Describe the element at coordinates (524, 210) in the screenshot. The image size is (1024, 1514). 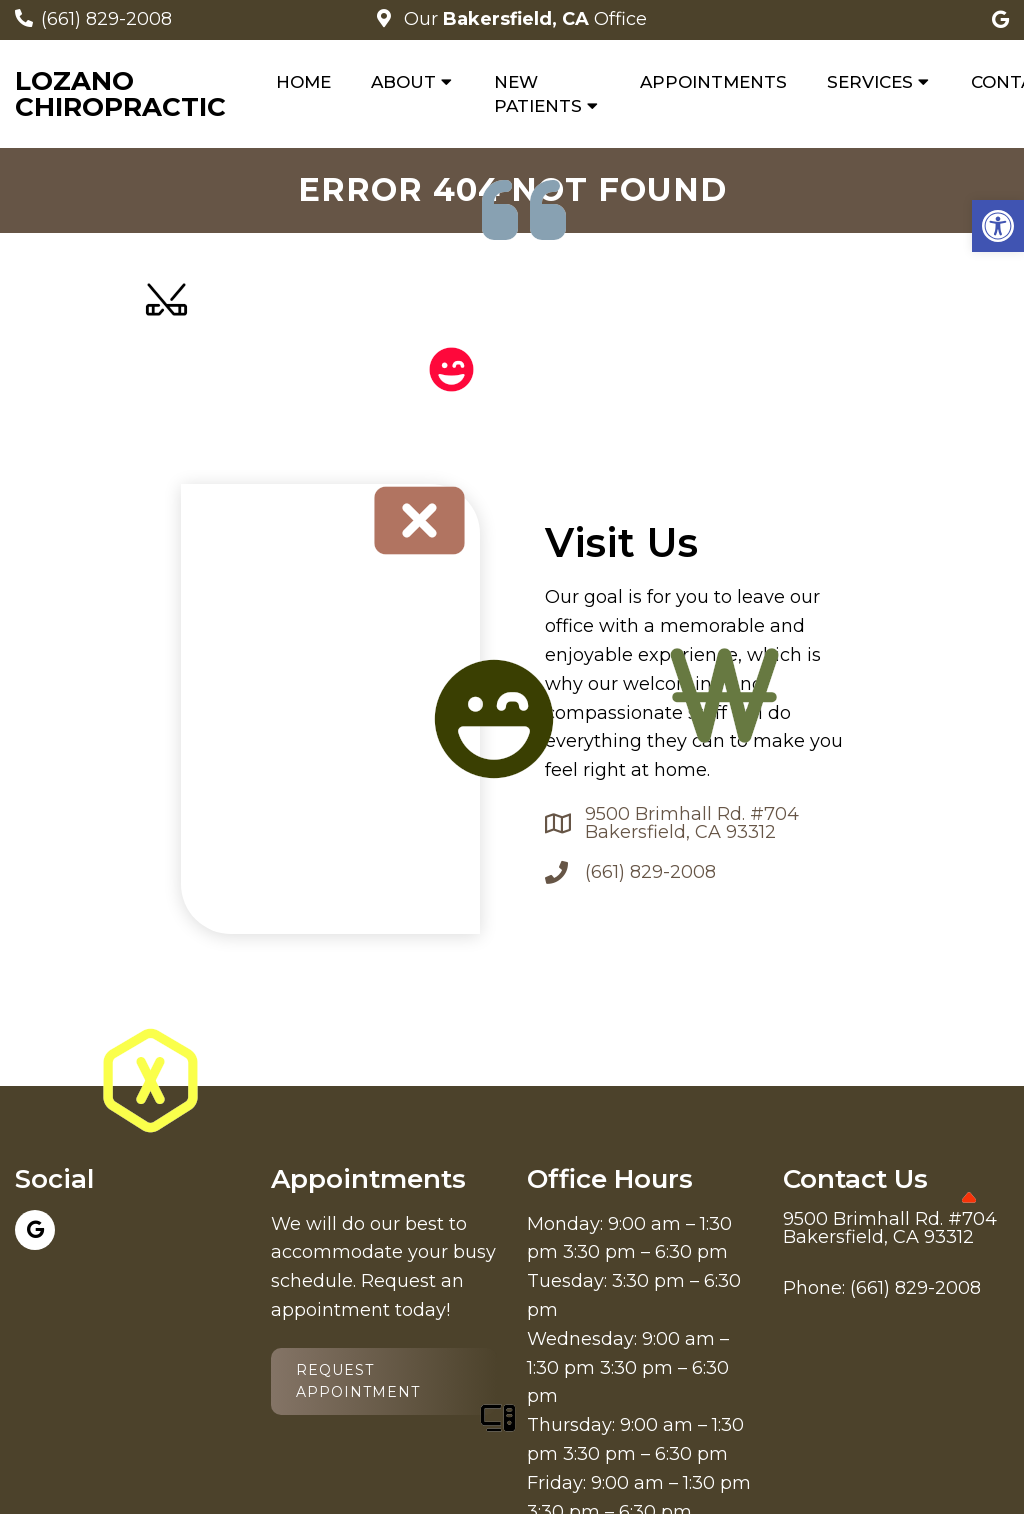
I see `insert a block quote` at that location.